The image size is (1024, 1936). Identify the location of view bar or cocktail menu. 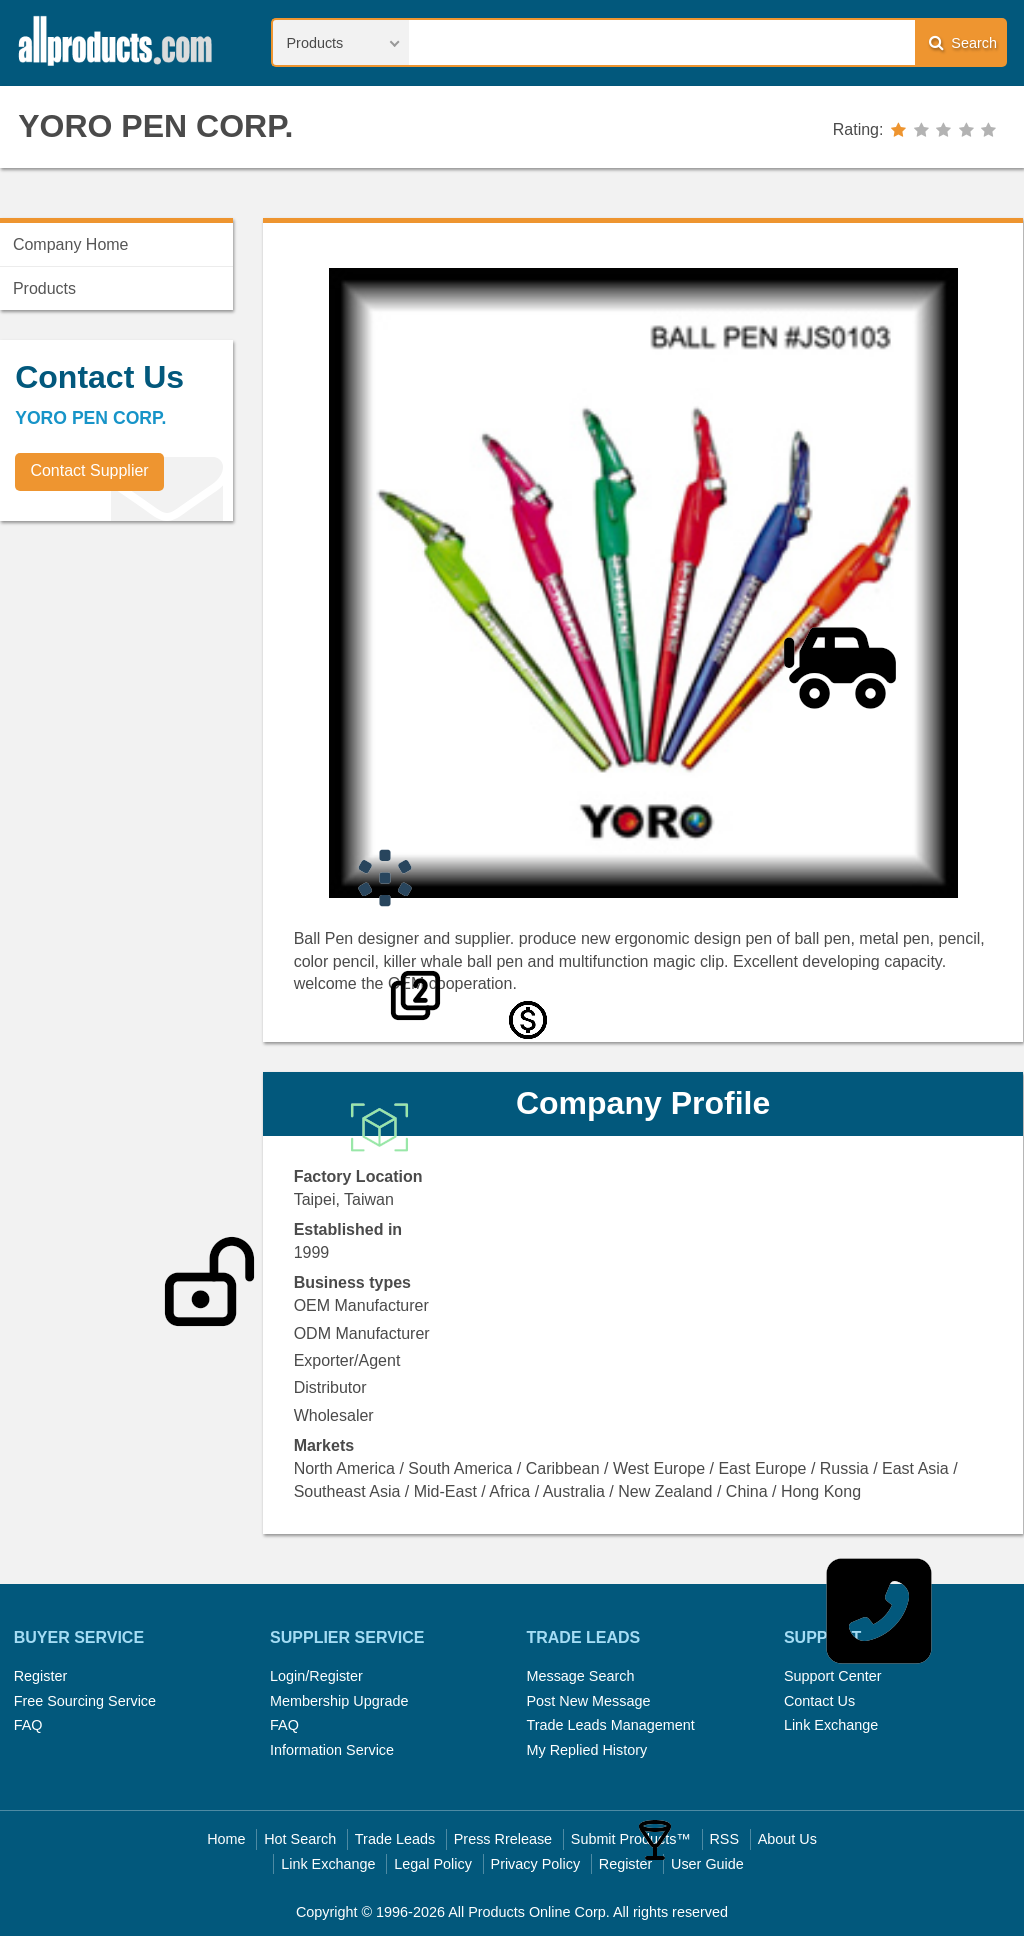
(655, 1840).